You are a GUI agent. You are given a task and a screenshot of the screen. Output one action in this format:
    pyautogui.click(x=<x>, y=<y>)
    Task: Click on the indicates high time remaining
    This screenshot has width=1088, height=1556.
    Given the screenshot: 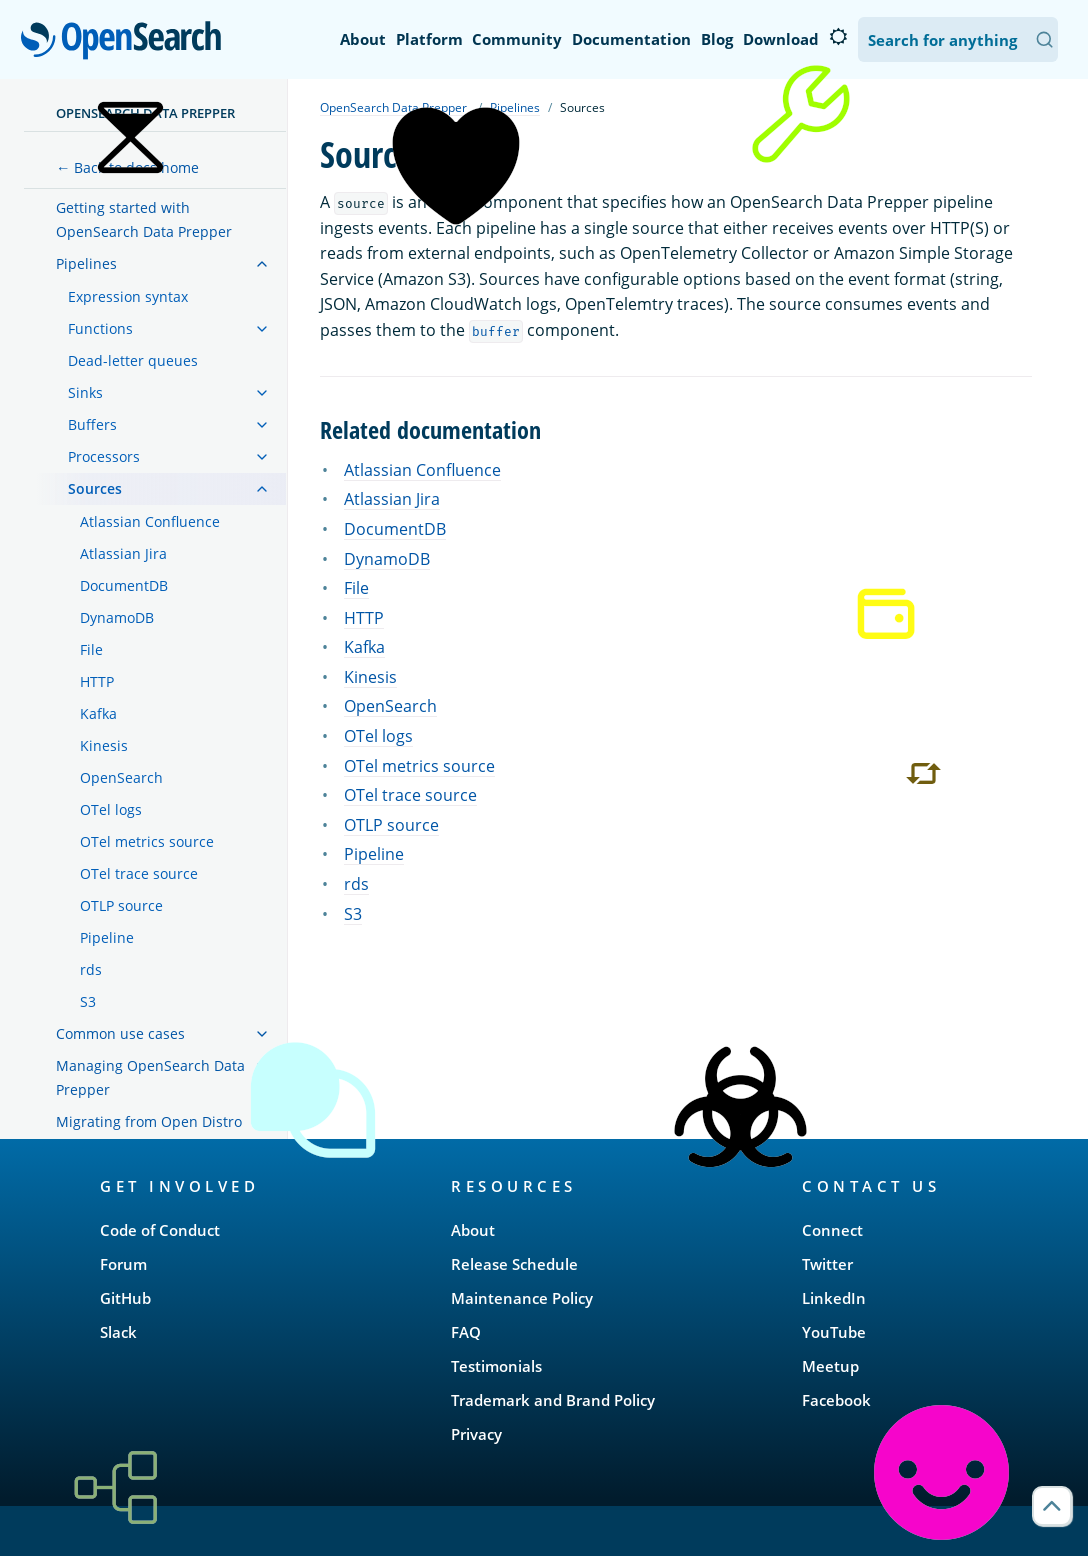 What is the action you would take?
    pyautogui.click(x=130, y=137)
    